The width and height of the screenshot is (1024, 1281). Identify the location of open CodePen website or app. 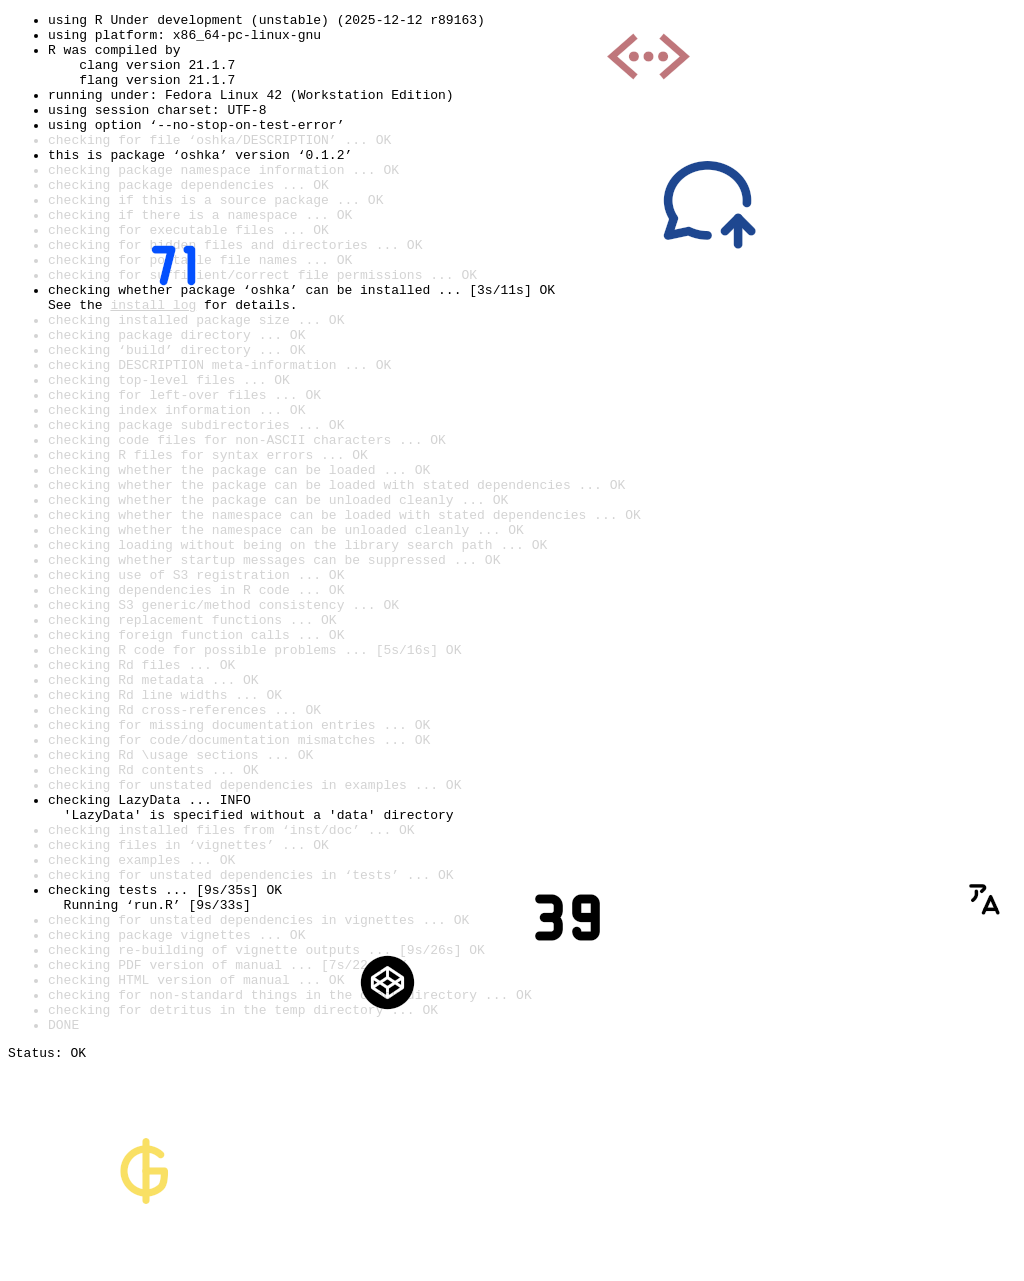
(387, 982).